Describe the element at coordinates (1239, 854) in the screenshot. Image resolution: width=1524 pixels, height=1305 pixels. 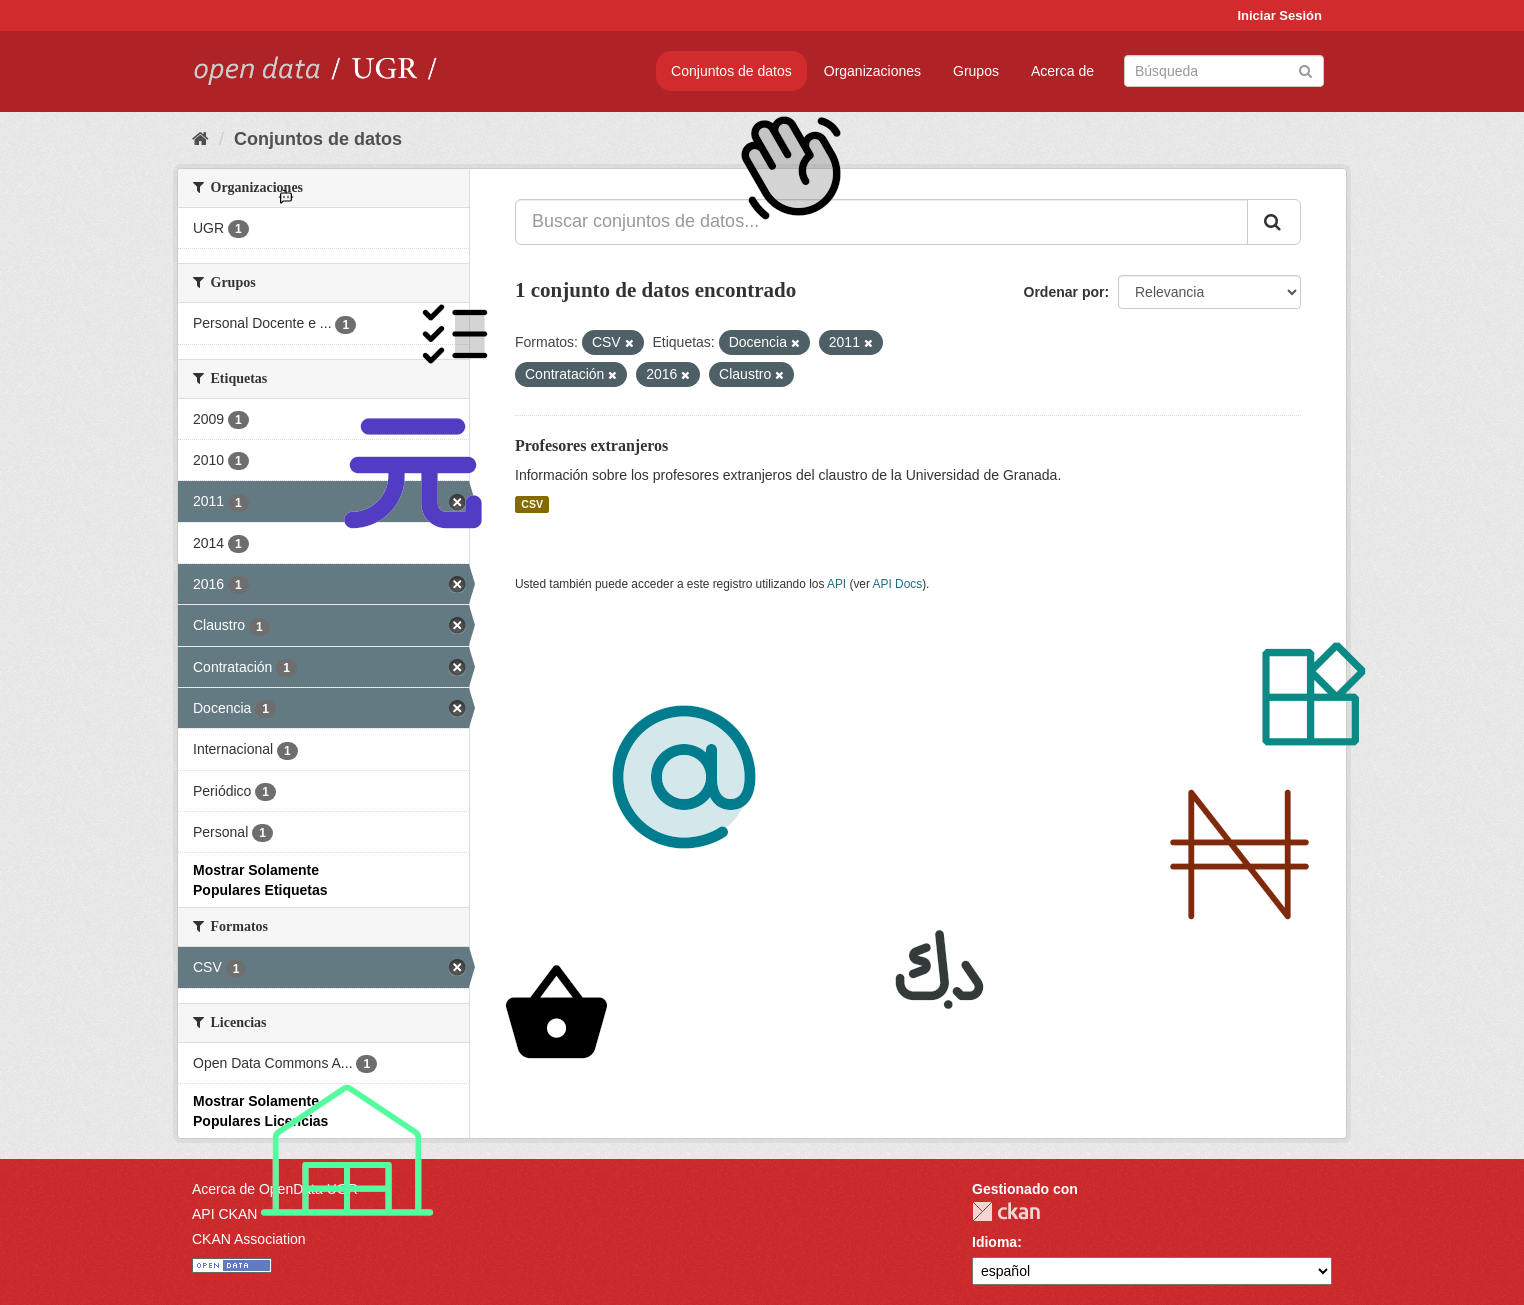
I see `indicates Nigerian naira currency` at that location.